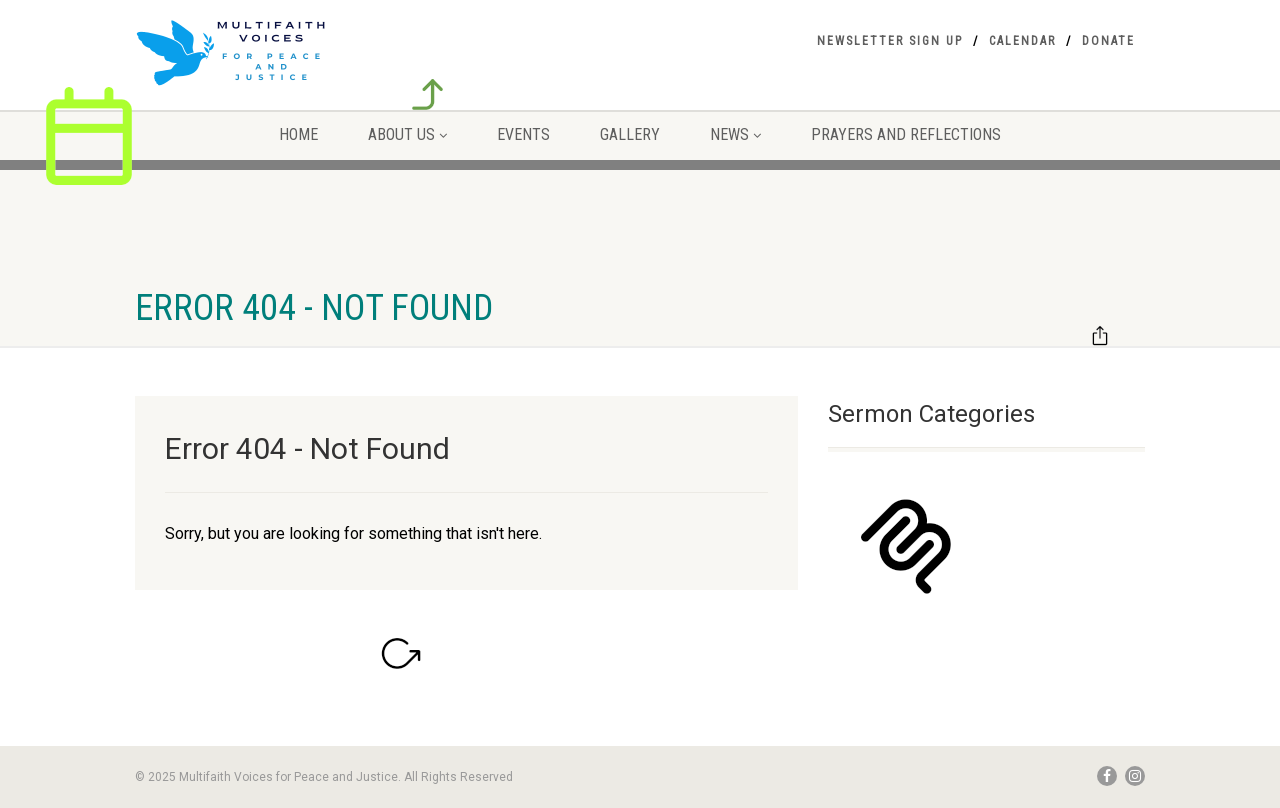 Image resolution: width=1280 pixels, height=808 pixels. What do you see at coordinates (427, 94) in the screenshot?
I see `navigate forward and up in a hierarchy` at bounding box center [427, 94].